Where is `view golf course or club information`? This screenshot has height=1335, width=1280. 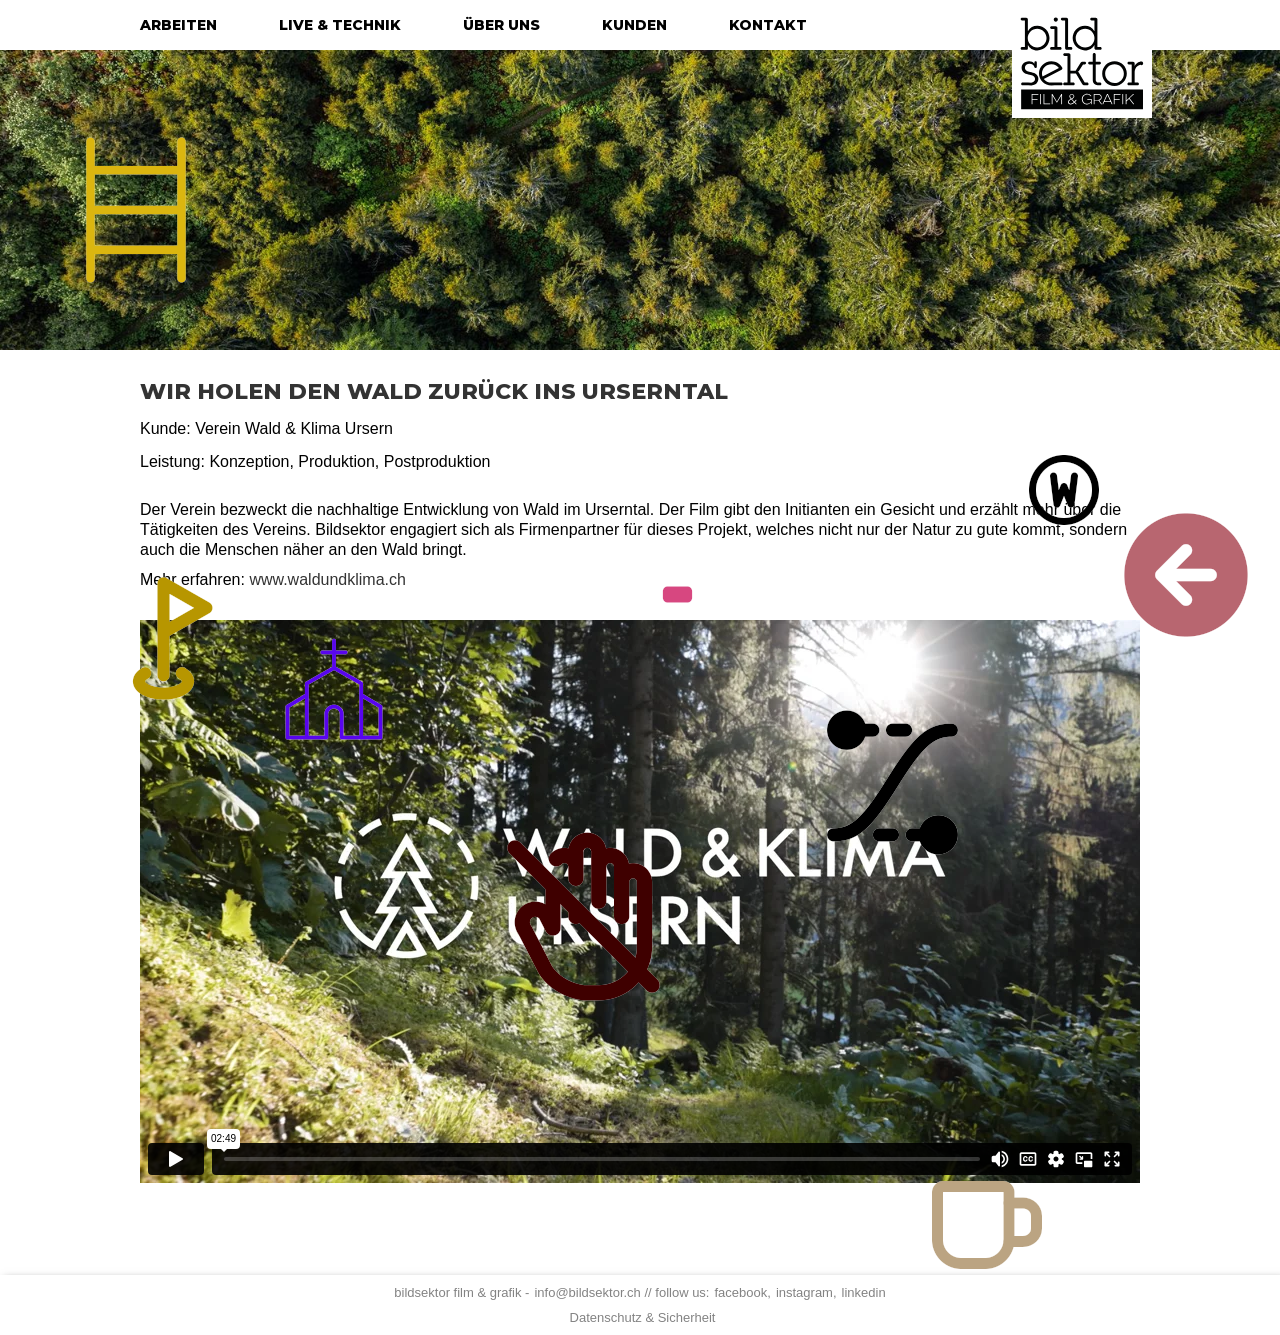 view golf course or club information is located at coordinates (163, 638).